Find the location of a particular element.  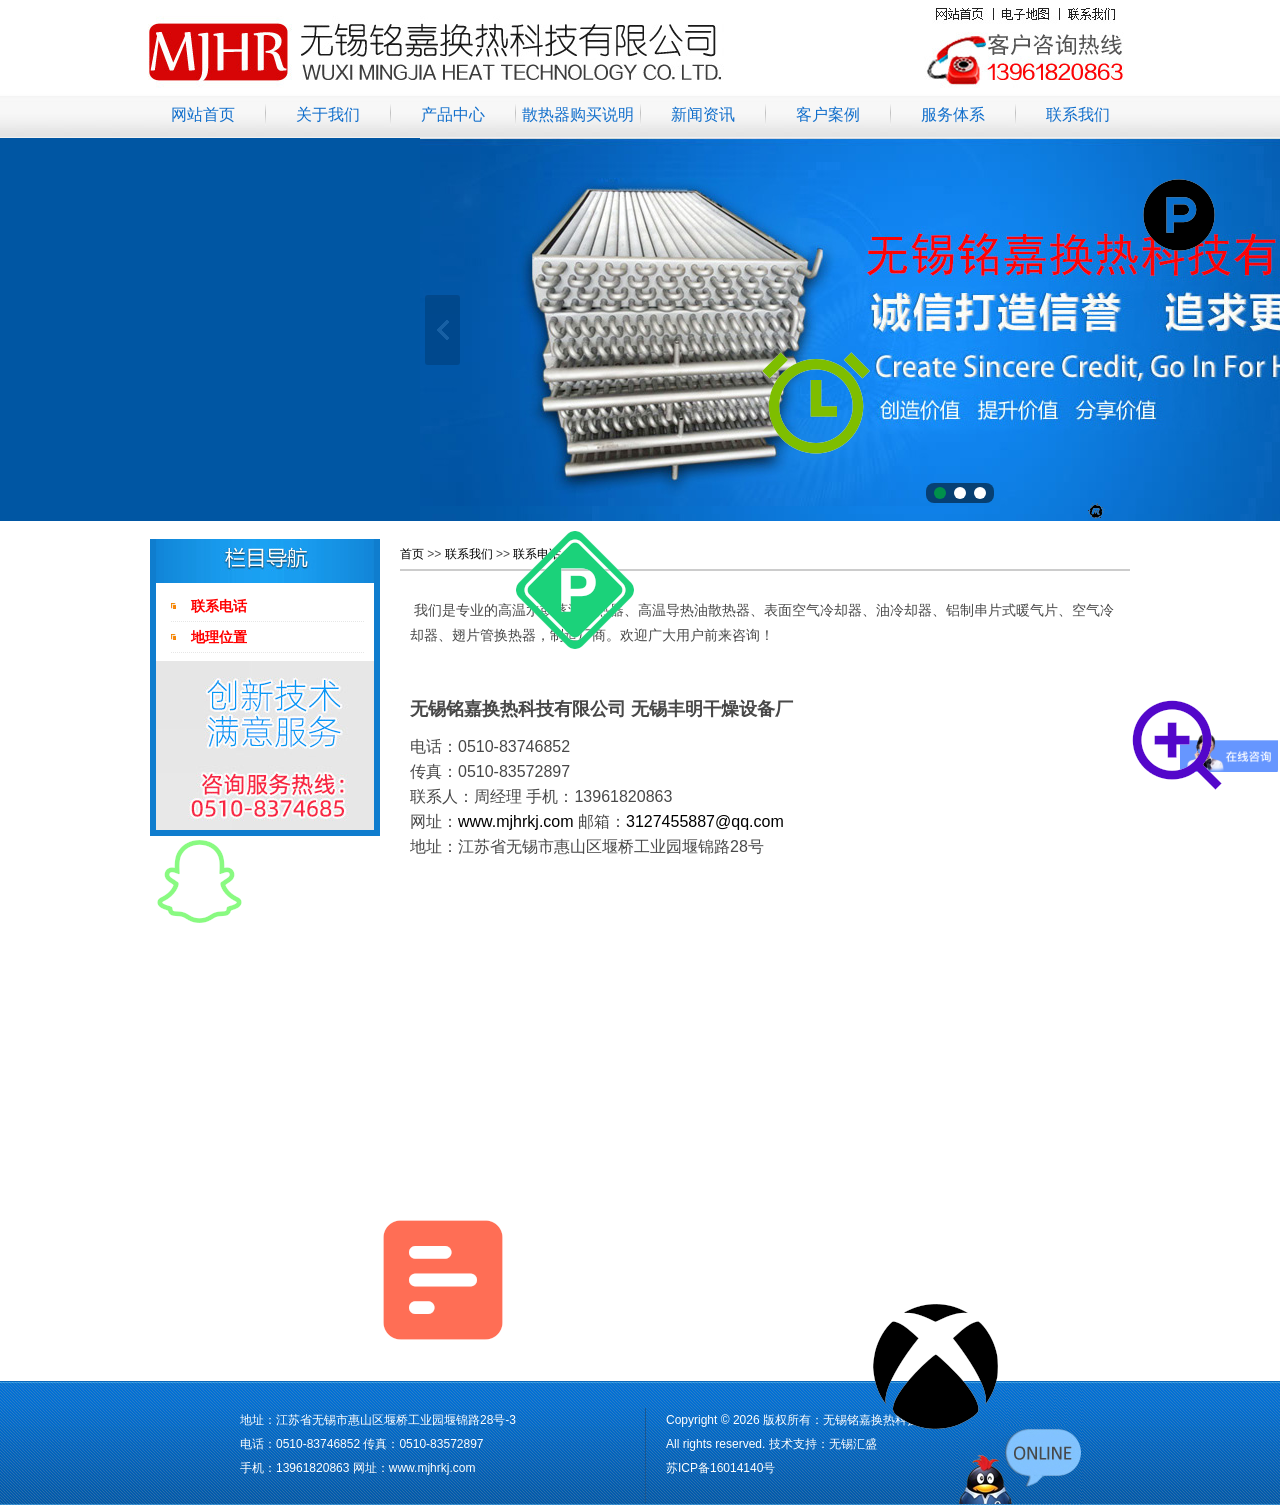

pre-commit logo is located at coordinates (575, 590).